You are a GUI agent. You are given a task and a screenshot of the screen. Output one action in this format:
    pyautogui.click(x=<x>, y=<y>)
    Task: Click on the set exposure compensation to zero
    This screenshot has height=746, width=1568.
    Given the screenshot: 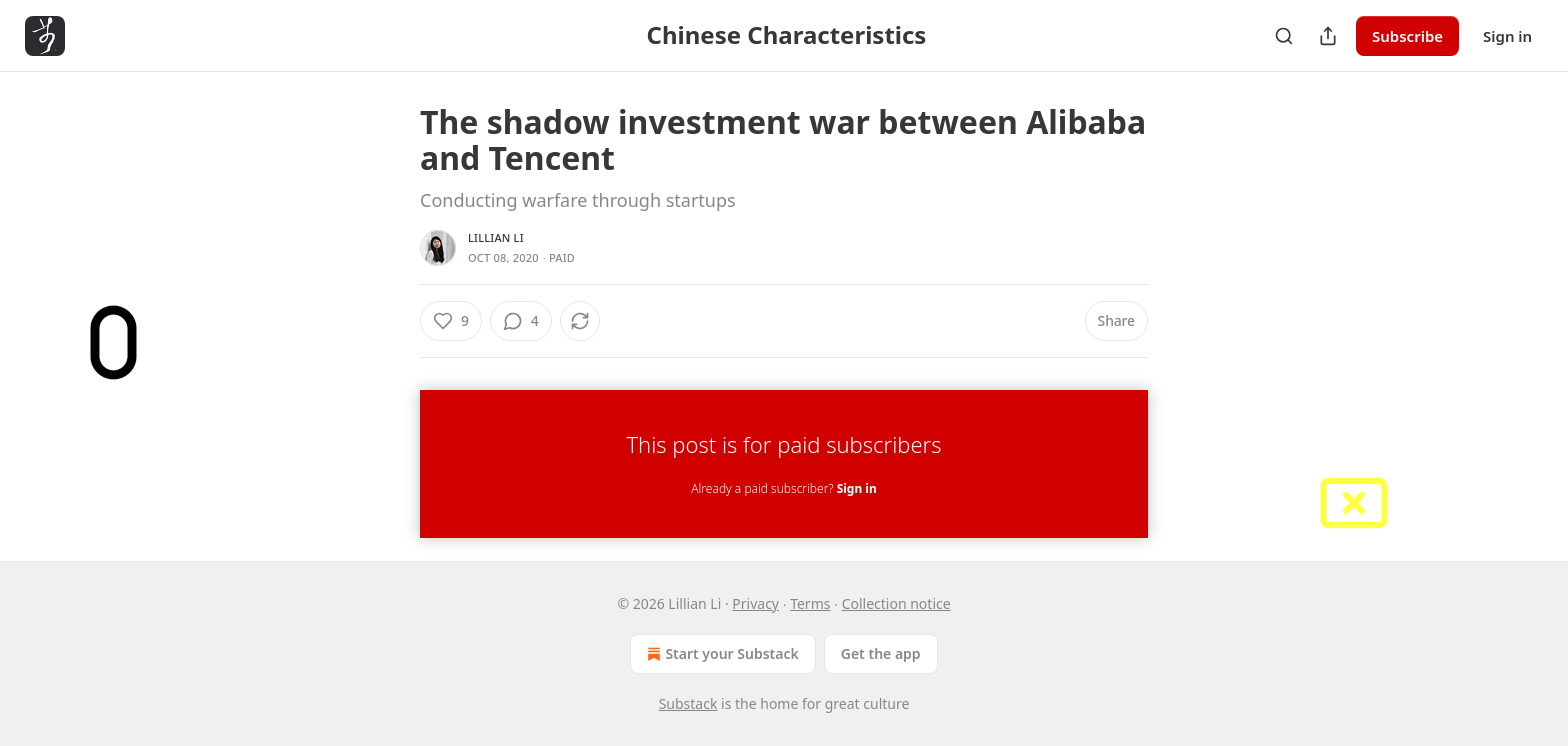 What is the action you would take?
    pyautogui.click(x=113, y=342)
    